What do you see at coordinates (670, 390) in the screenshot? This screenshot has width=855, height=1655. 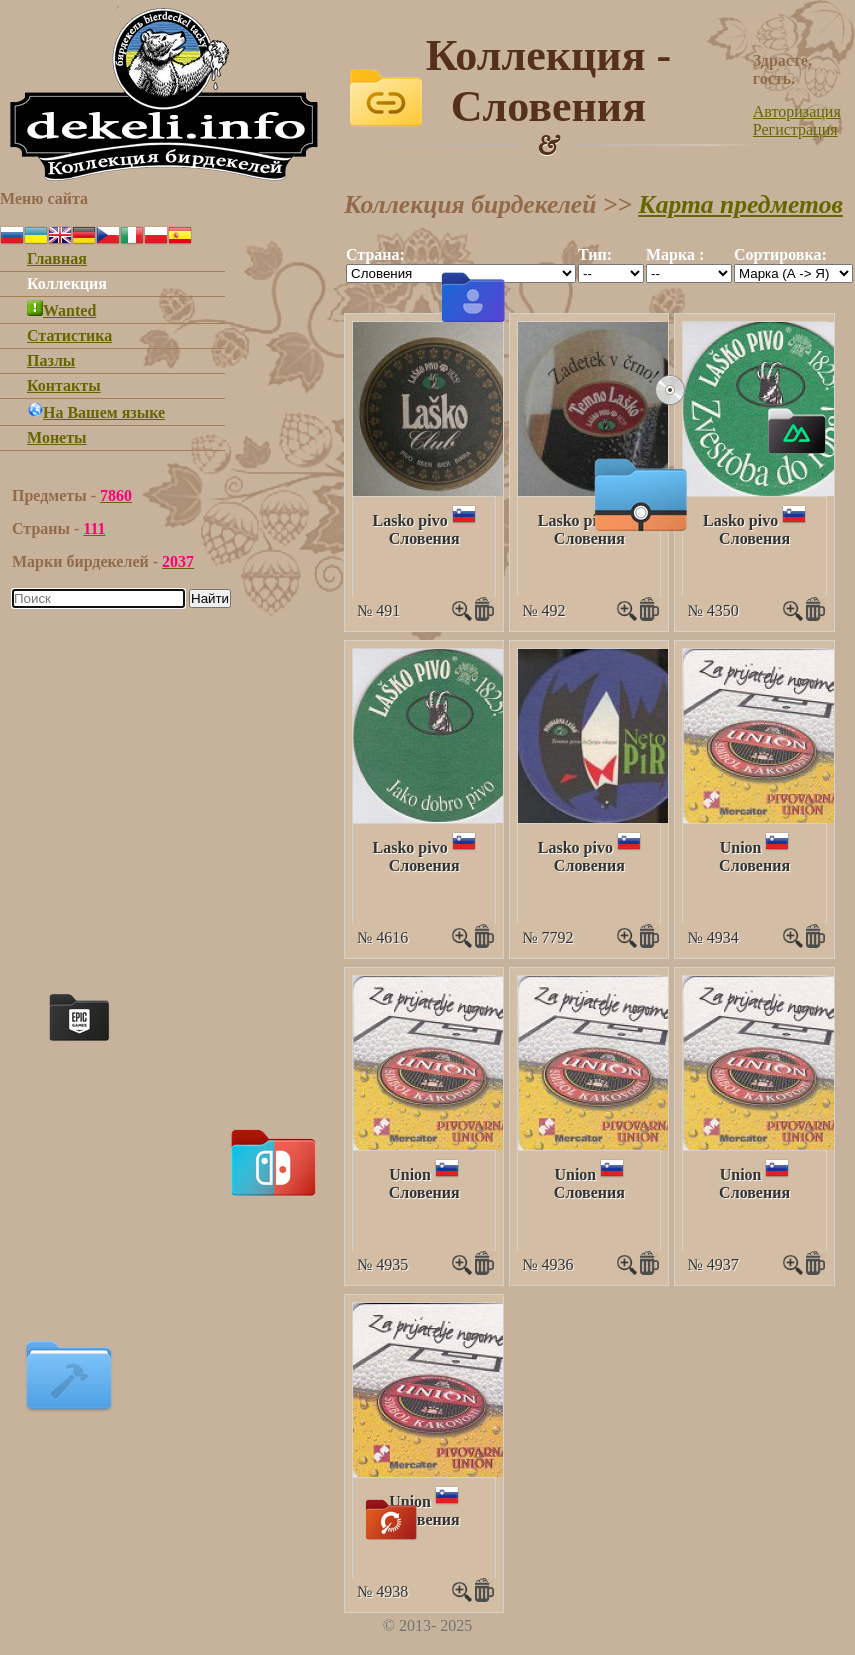 I see `access DVD-RAM drive or disc` at bounding box center [670, 390].